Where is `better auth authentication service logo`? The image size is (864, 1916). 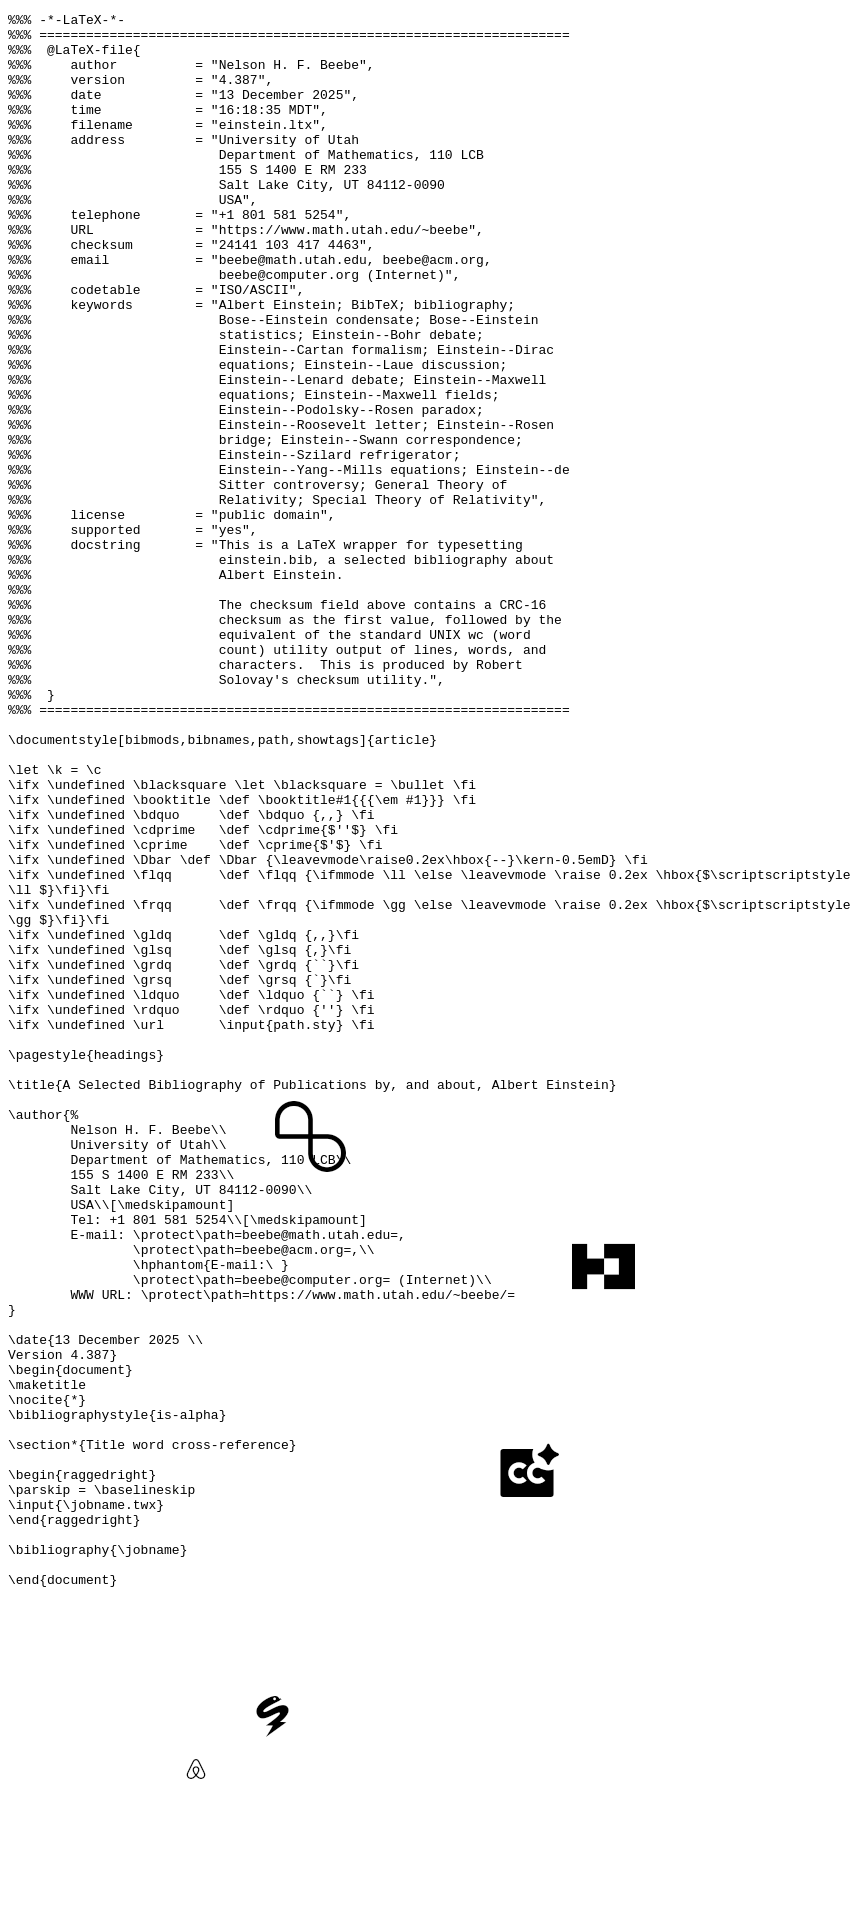
better auth authentication service logo is located at coordinates (603, 1266).